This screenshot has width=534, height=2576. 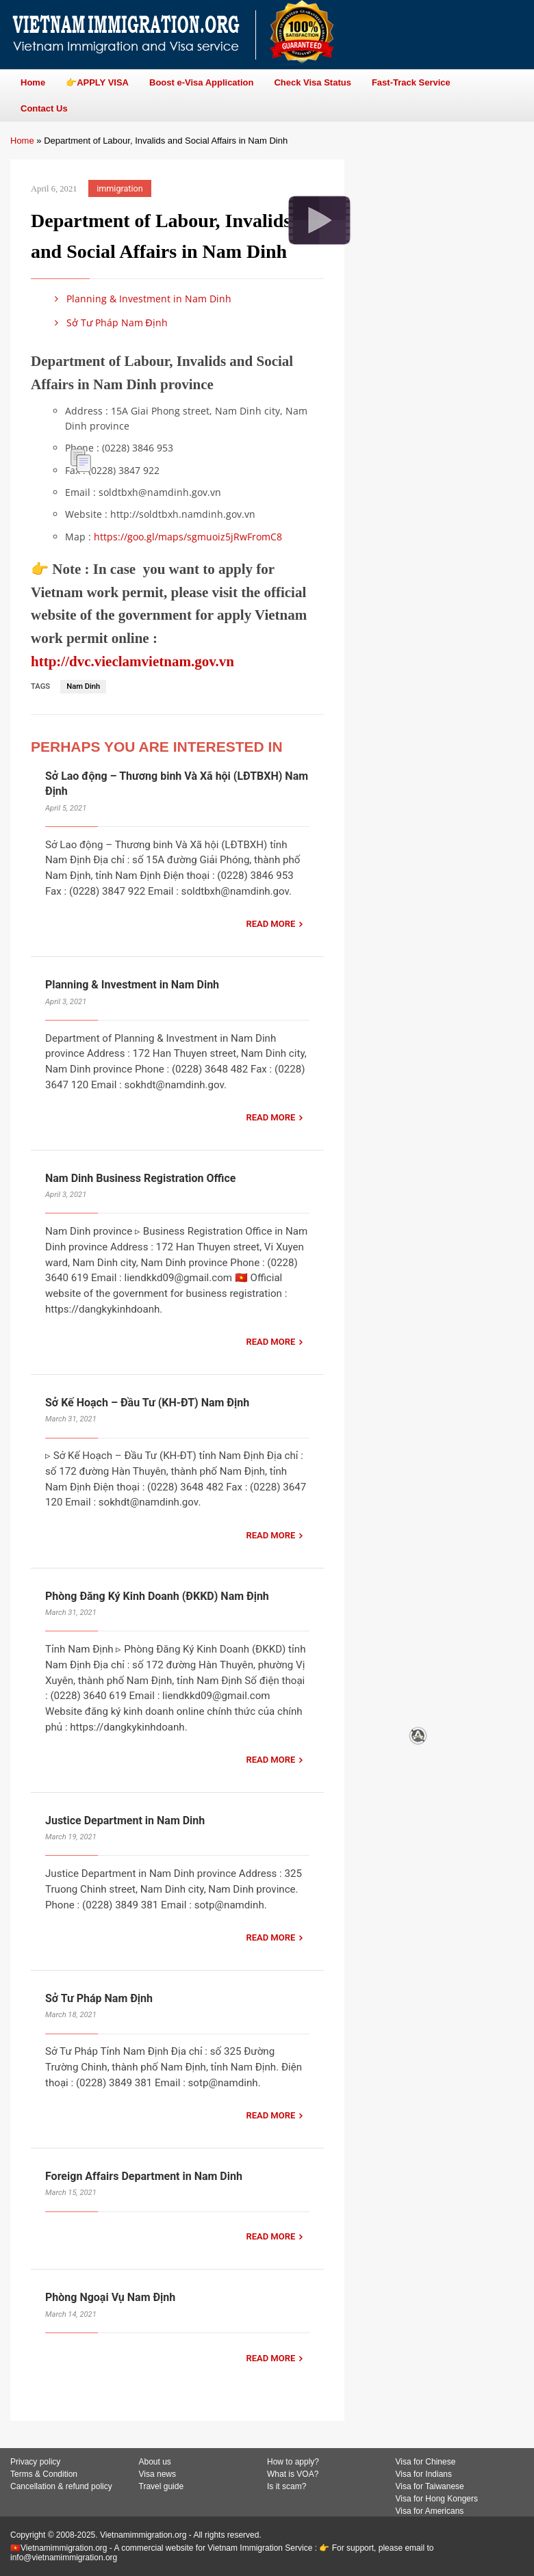 I want to click on copy selected content to clipboard, so click(x=81, y=460).